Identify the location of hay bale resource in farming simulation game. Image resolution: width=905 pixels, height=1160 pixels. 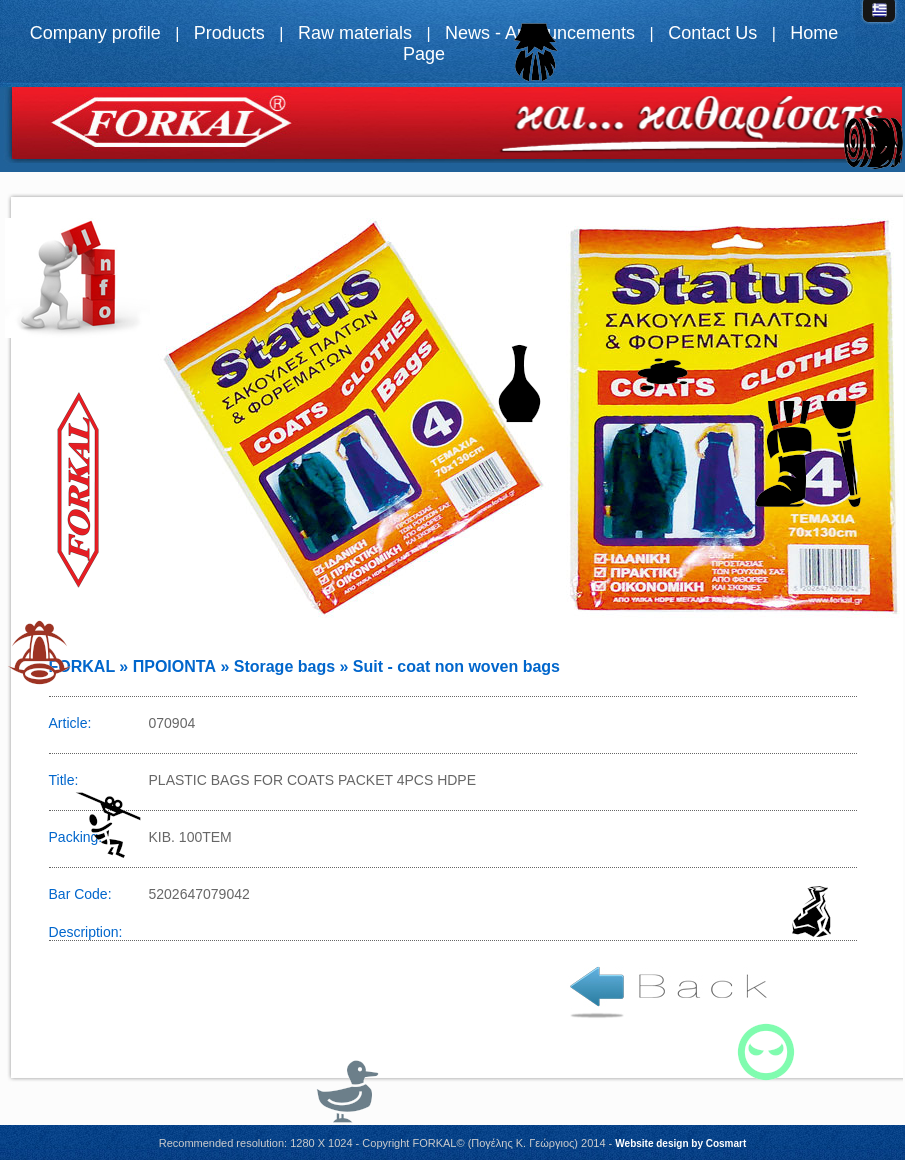
(873, 142).